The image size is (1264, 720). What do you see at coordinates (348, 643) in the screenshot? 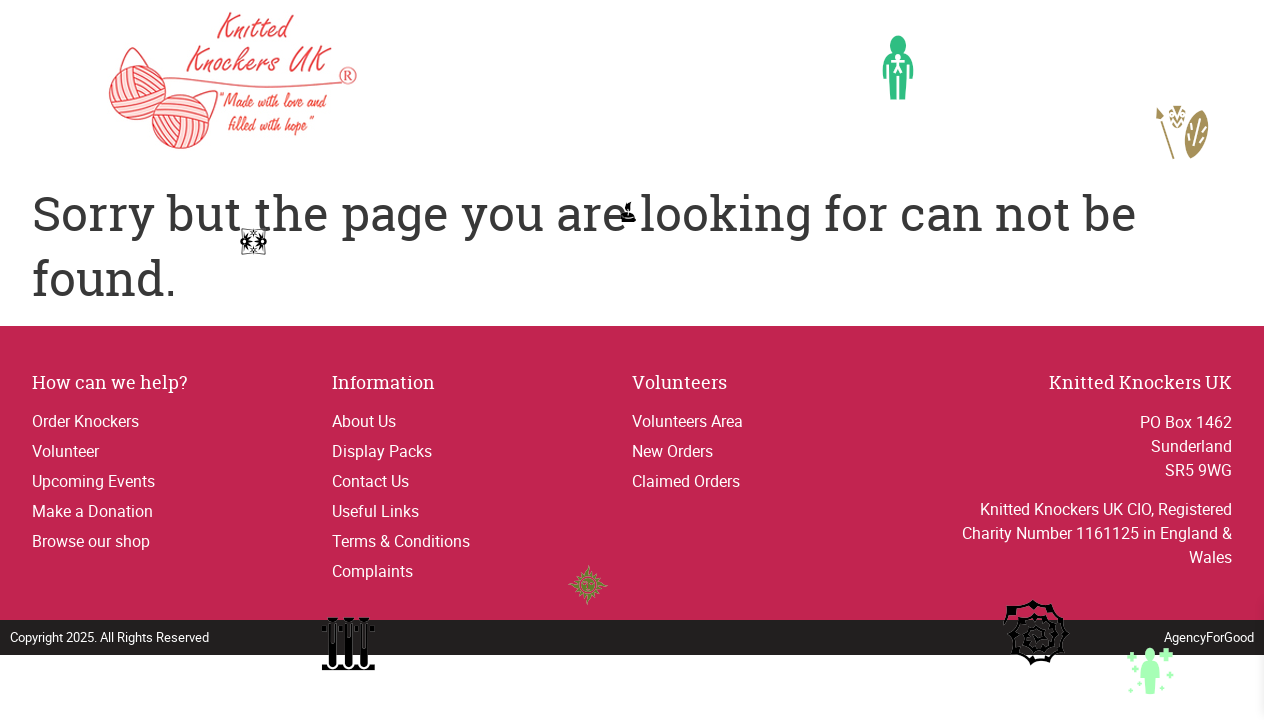
I see `access laboratory or experiment features` at bounding box center [348, 643].